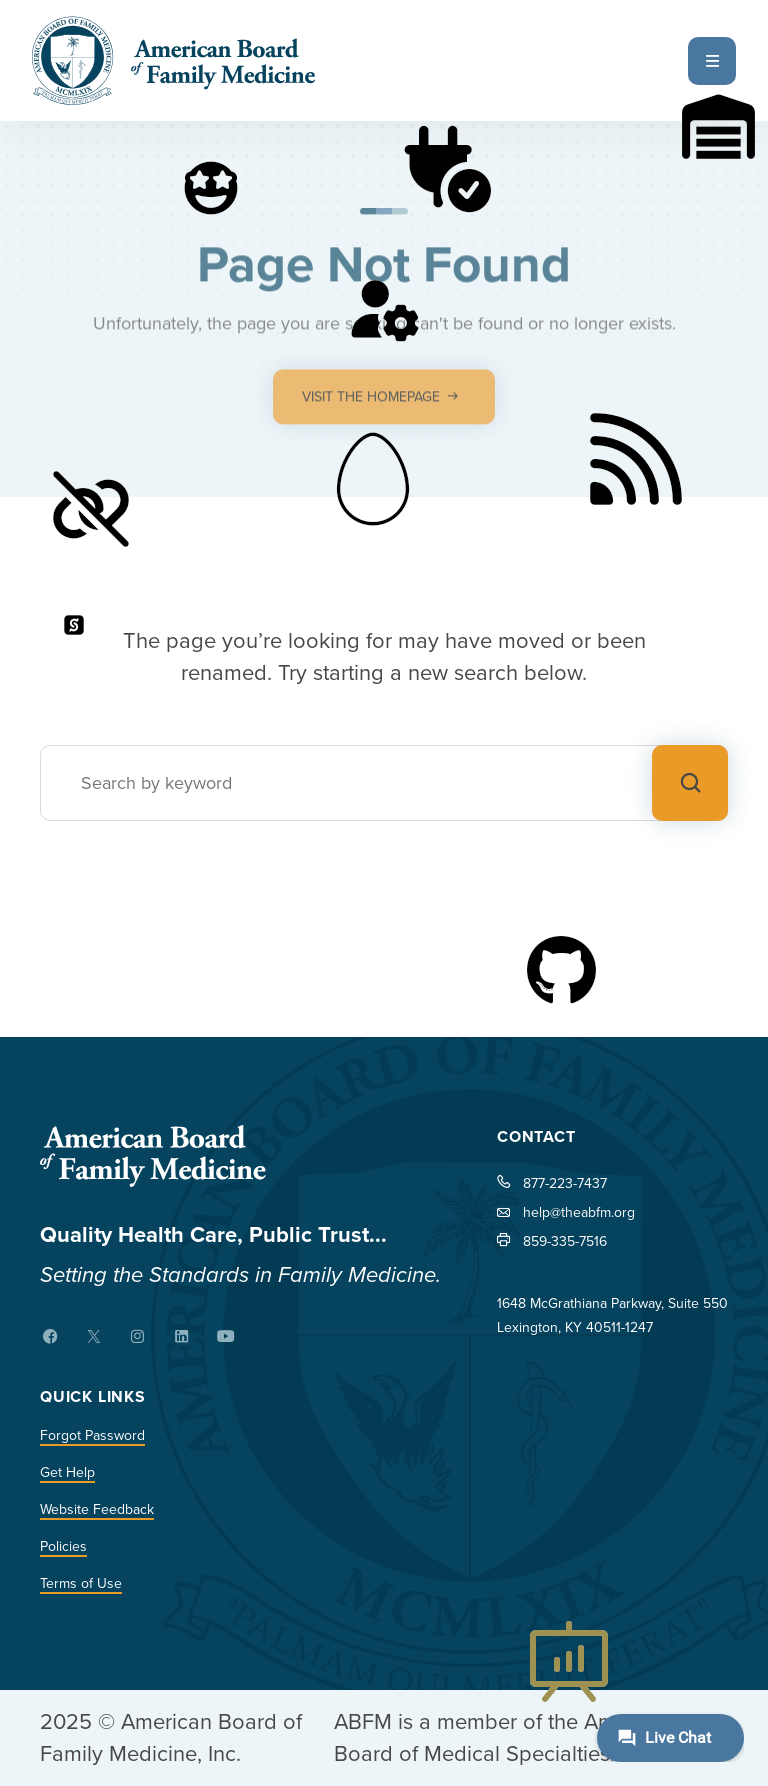  What do you see at coordinates (211, 188) in the screenshot?
I see `rate something as excellent or 5 stars` at bounding box center [211, 188].